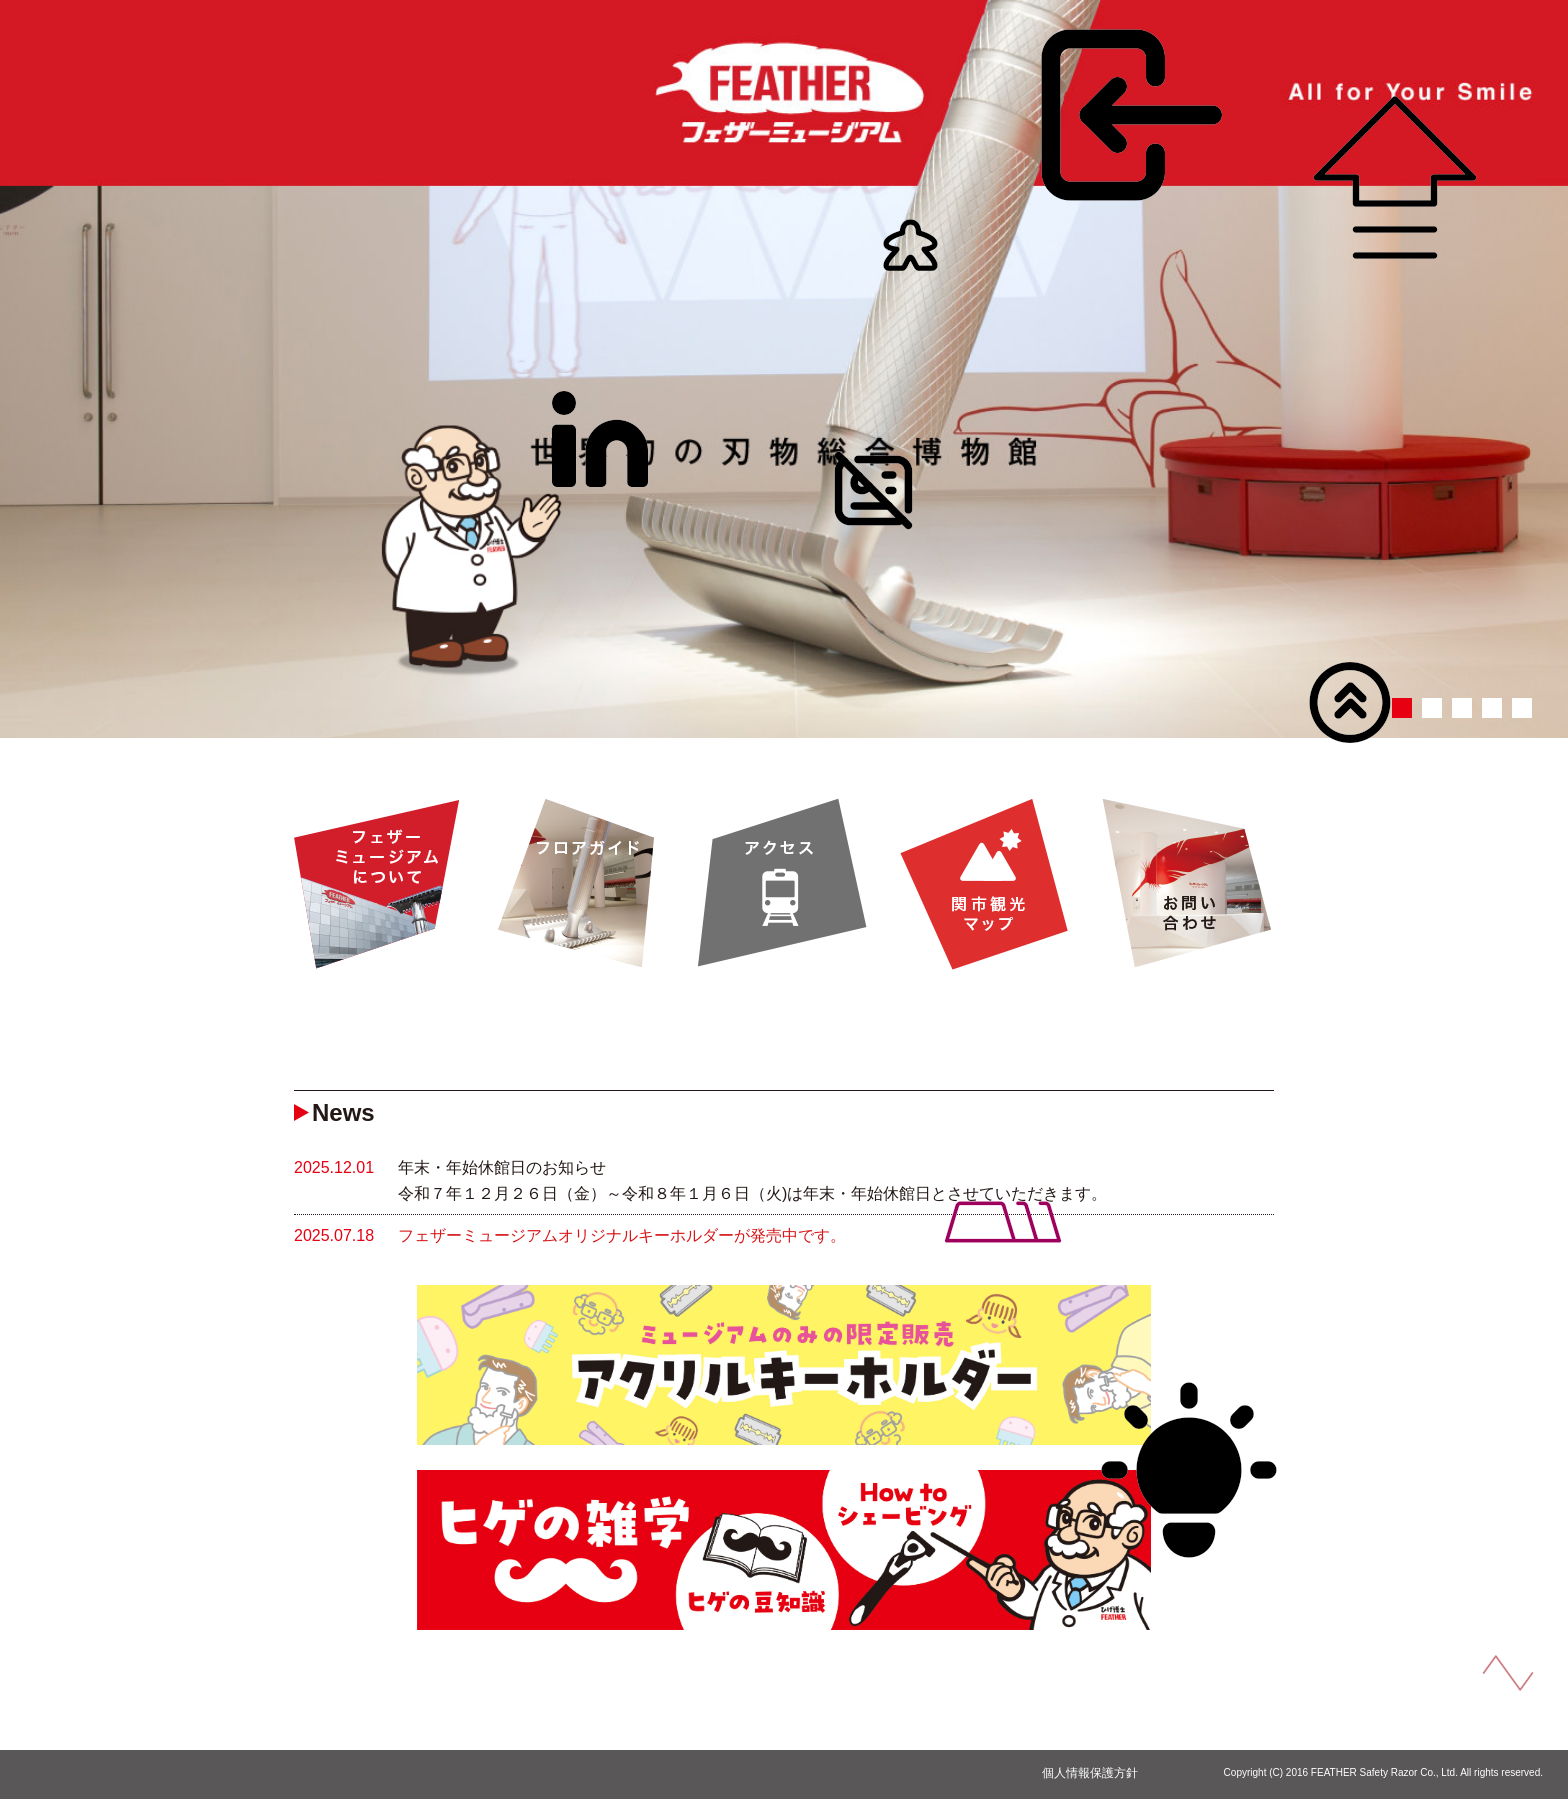  Describe the element at coordinates (1395, 184) in the screenshot. I see `upload multiple files or items` at that location.